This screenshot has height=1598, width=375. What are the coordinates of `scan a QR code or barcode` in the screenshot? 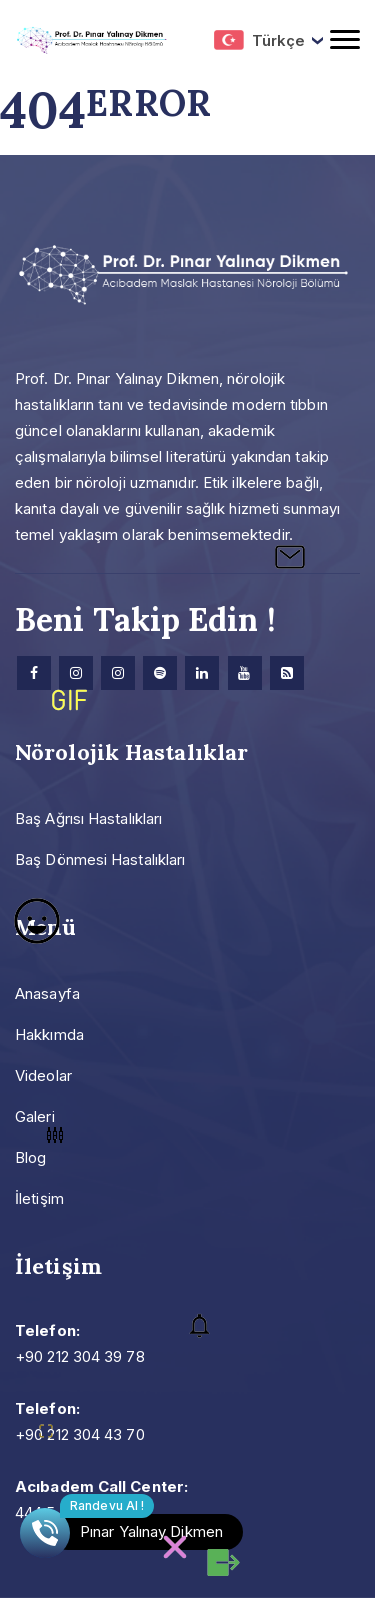 It's located at (46, 1431).